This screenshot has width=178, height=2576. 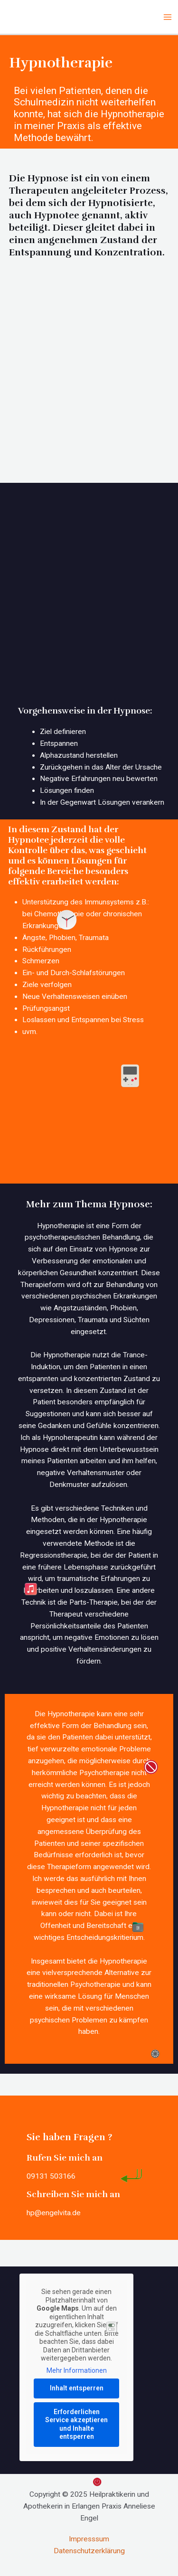 I want to click on access time and date administration settings, so click(x=66, y=920).